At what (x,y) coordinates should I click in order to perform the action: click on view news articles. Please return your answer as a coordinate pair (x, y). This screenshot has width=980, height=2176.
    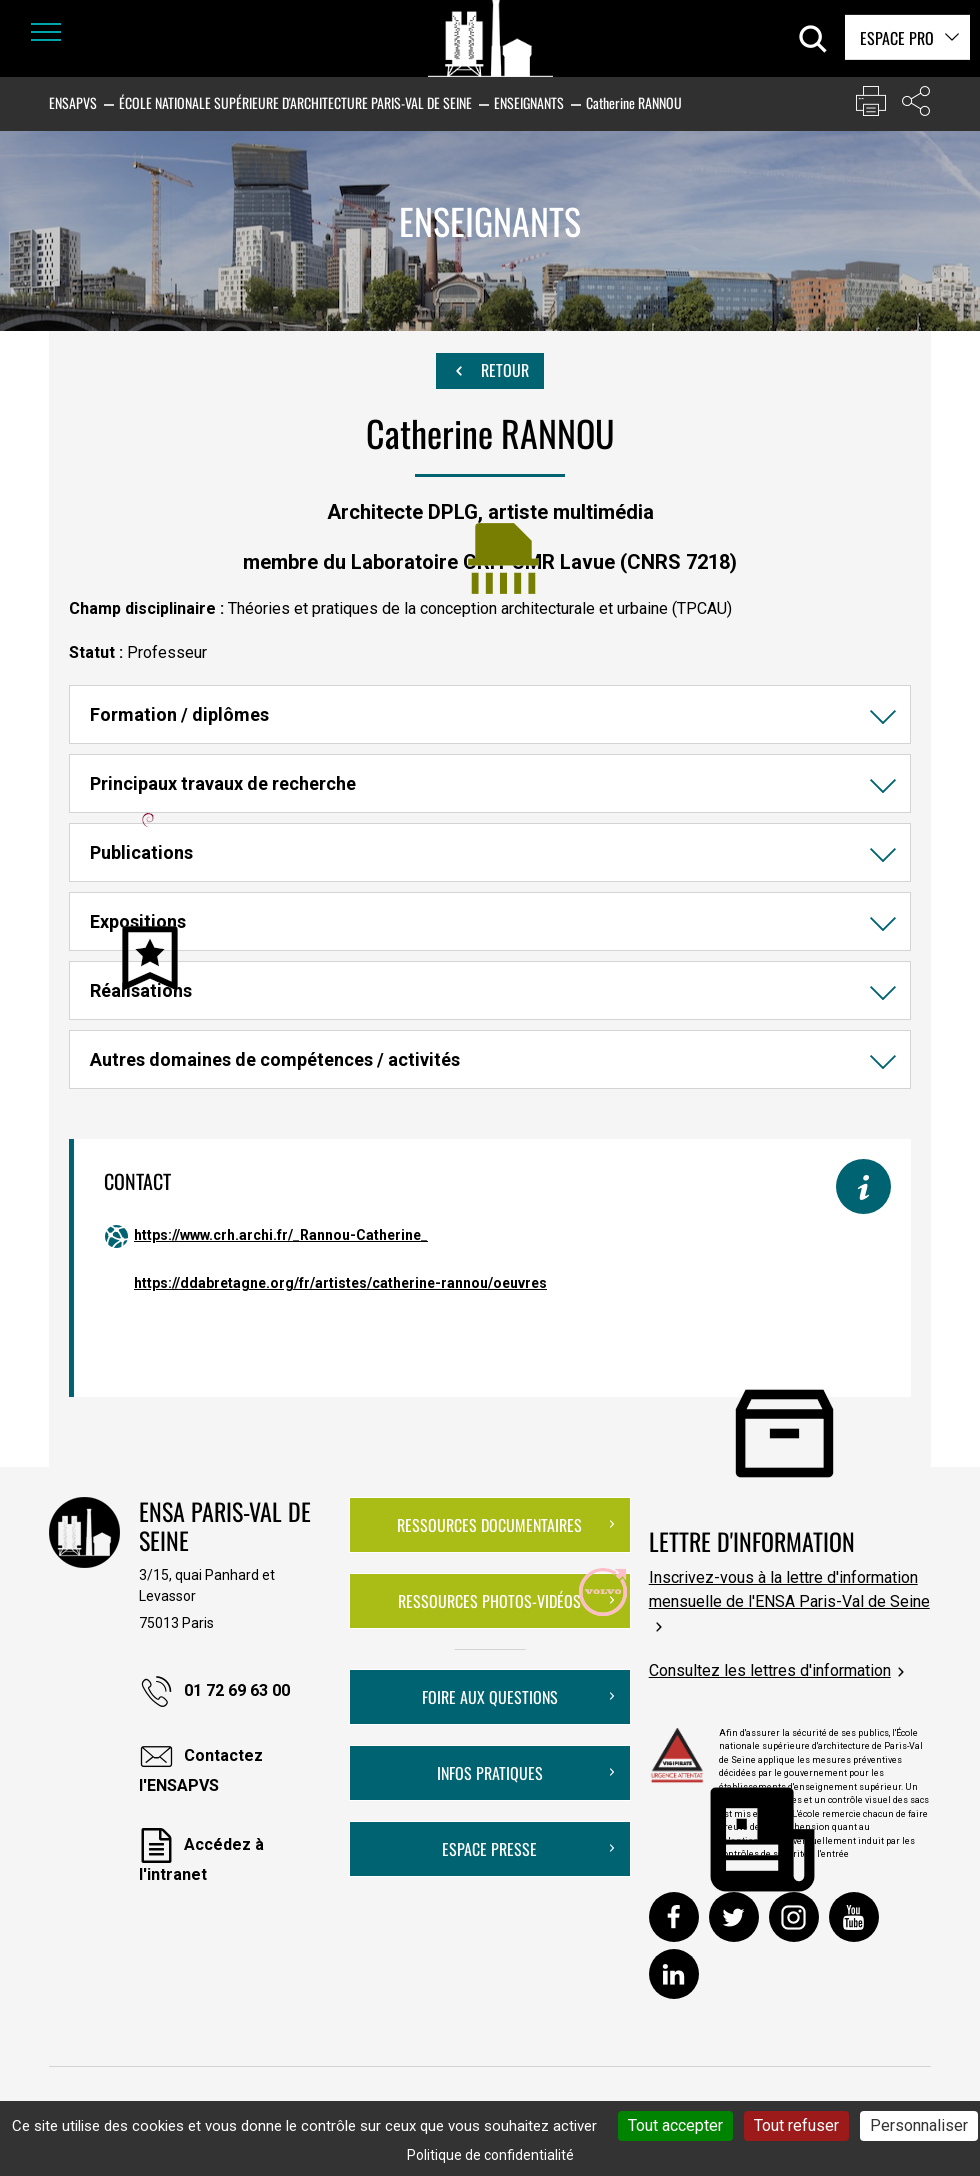
    Looking at the image, I should click on (762, 1839).